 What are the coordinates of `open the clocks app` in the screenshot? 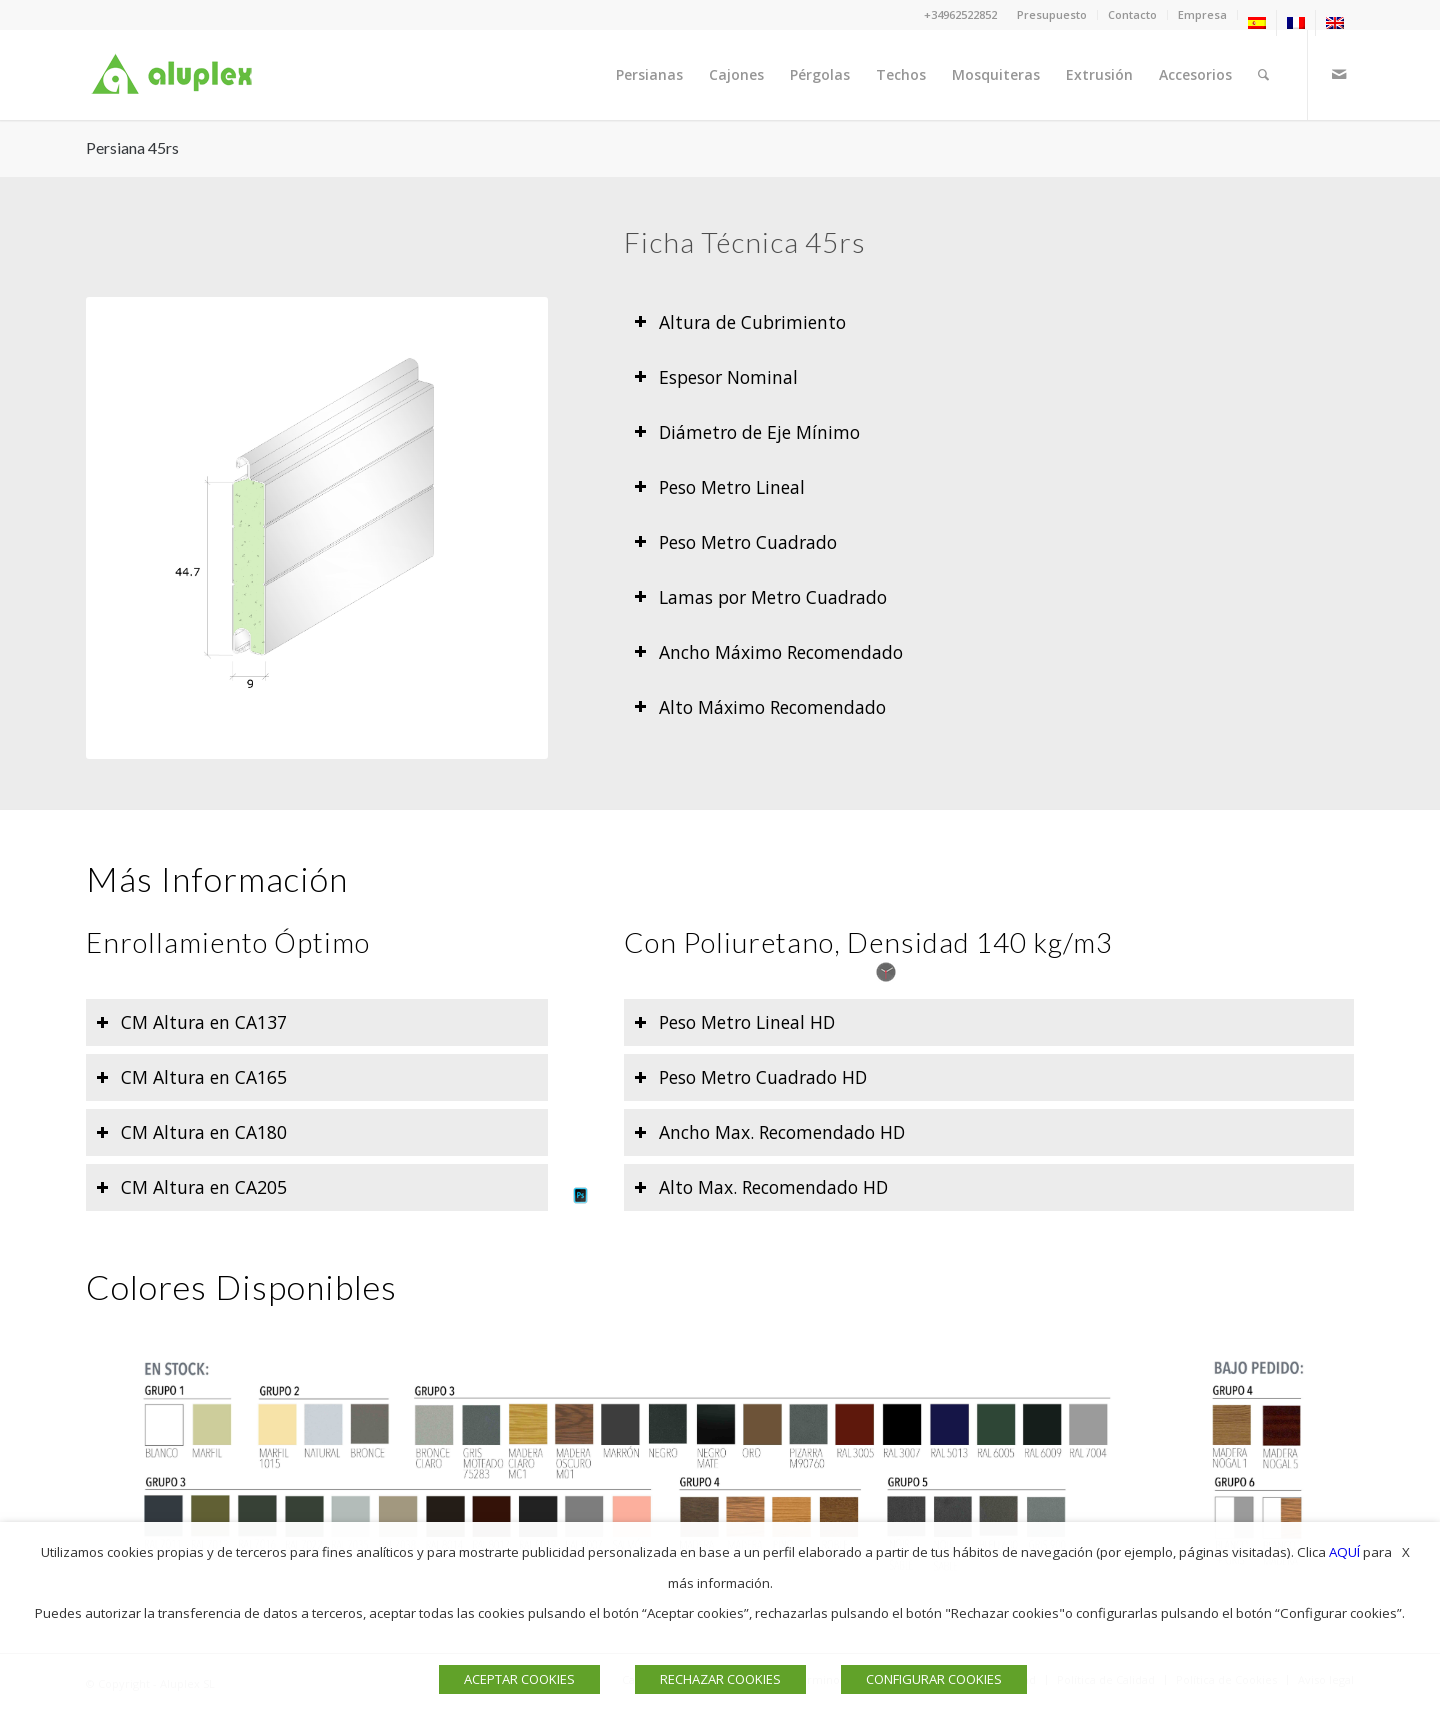 It's located at (886, 972).